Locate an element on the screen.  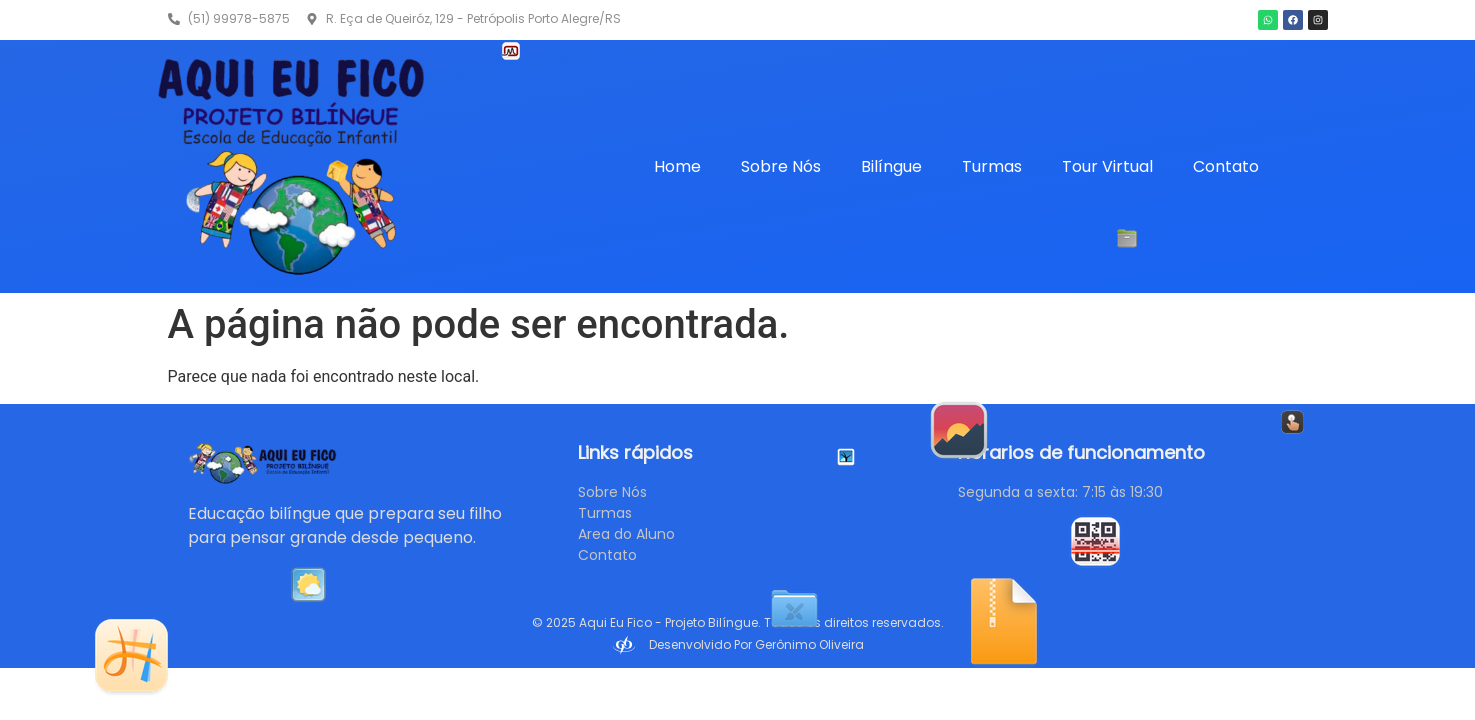
configure touchscreen settings is located at coordinates (1292, 422).